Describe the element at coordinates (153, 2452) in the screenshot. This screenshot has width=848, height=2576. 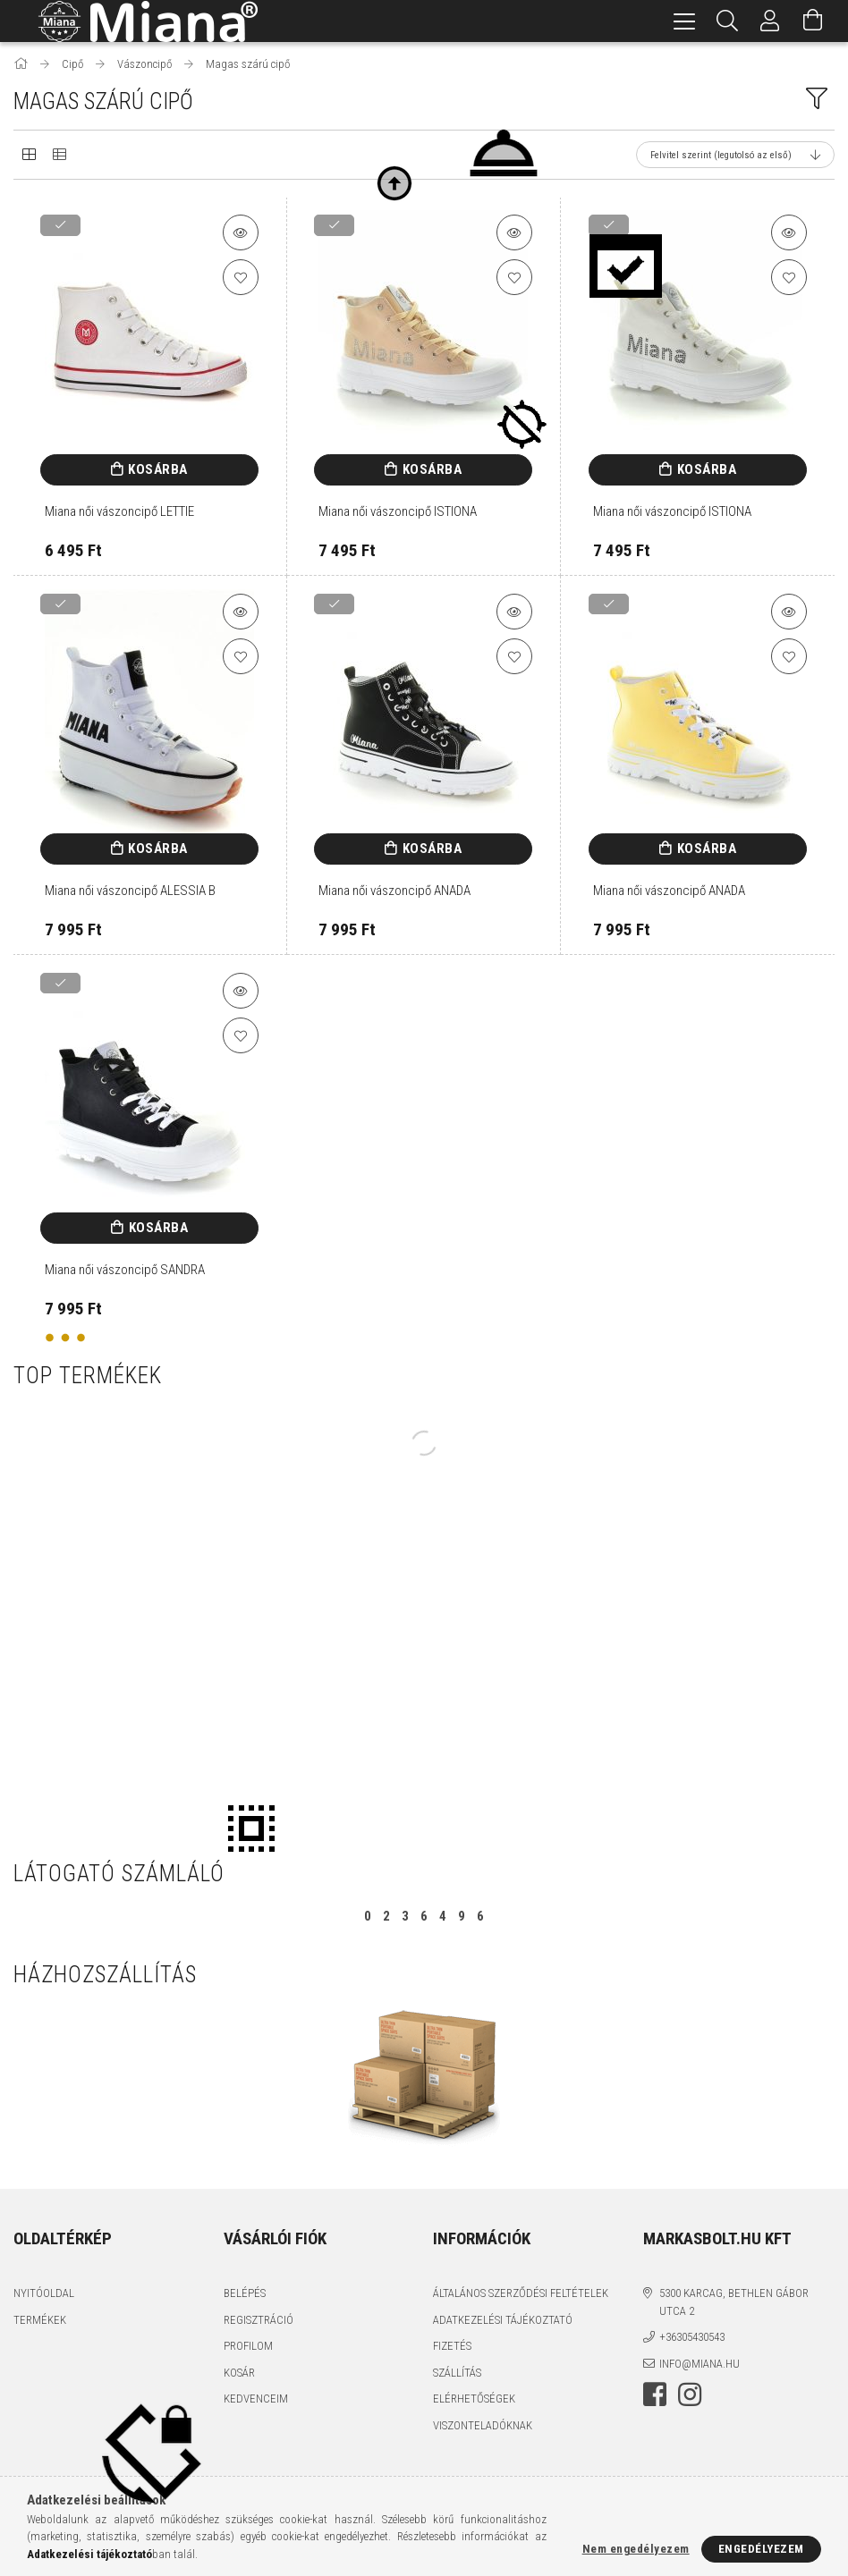
I see `lock screen rotation to current orientation` at that location.